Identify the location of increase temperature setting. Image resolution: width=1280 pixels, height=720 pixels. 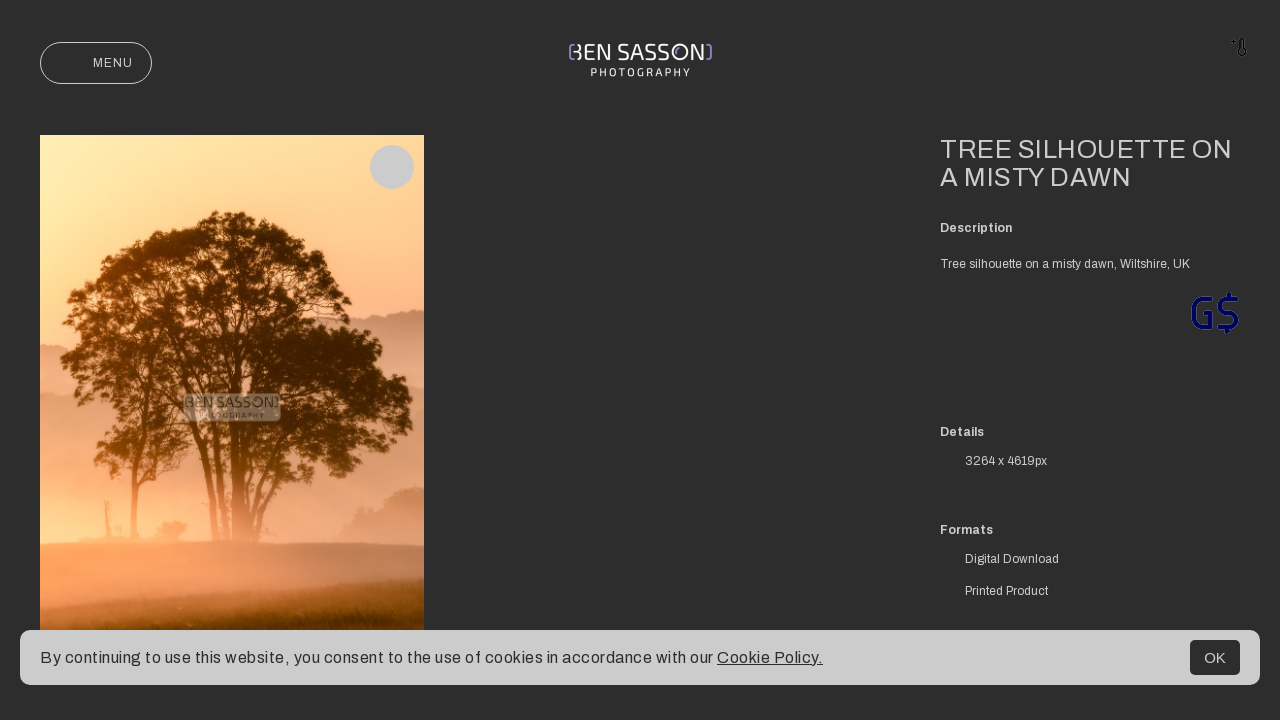
(1240, 47).